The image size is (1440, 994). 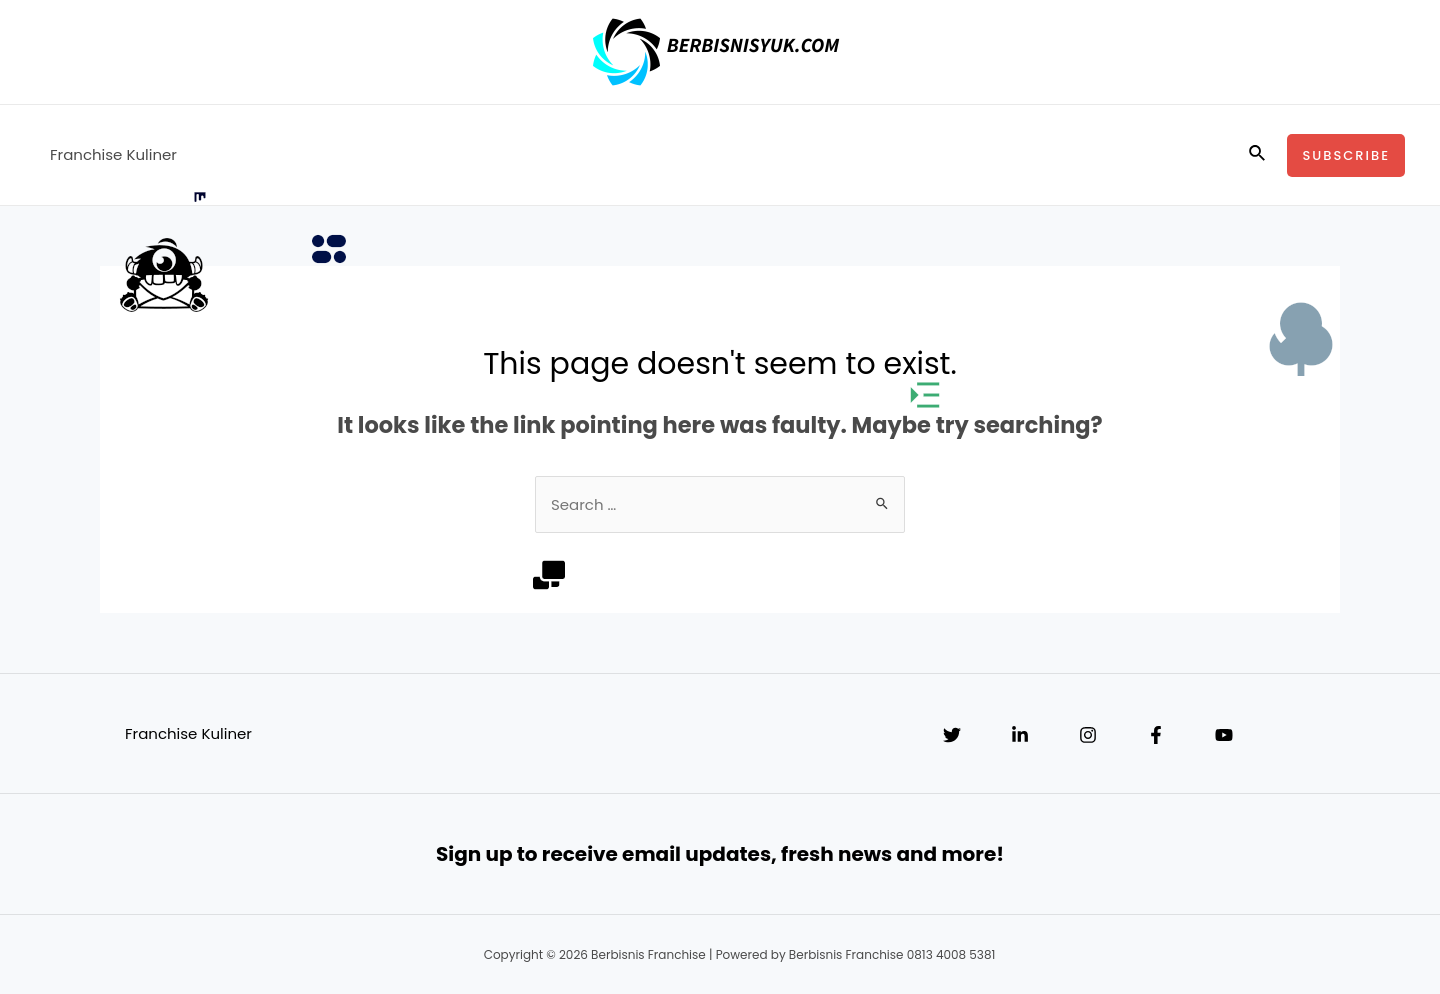 What do you see at coordinates (1301, 341) in the screenshot?
I see `access nature or environmental settings` at bounding box center [1301, 341].